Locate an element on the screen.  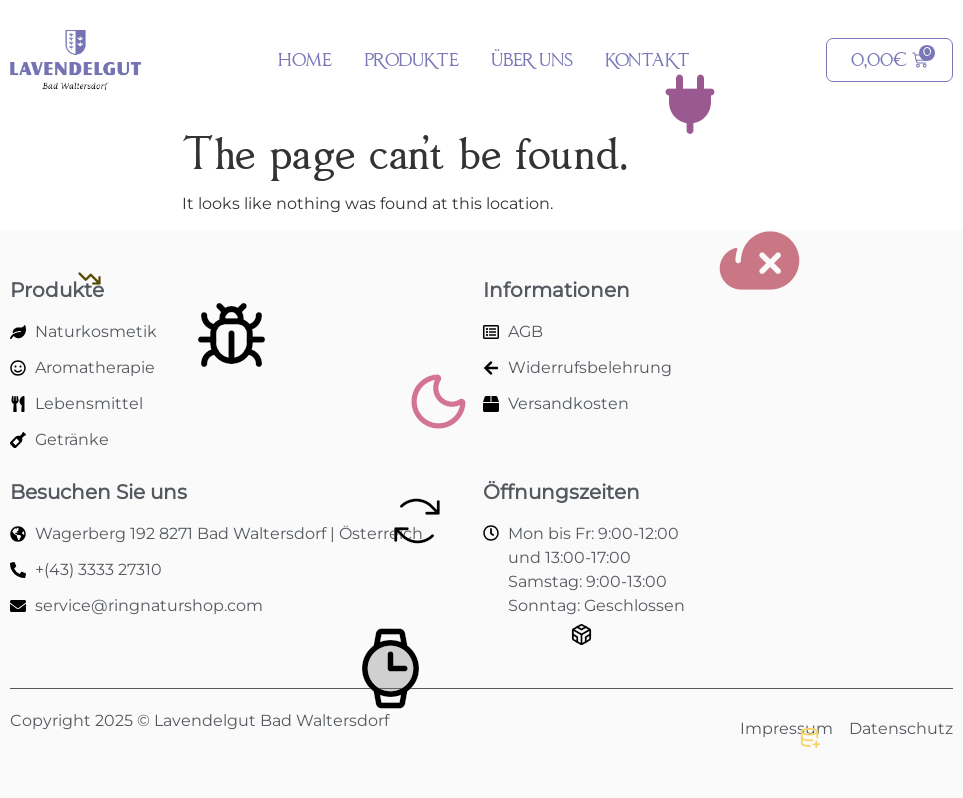
indicates a declining trend or decrease in value is located at coordinates (89, 278).